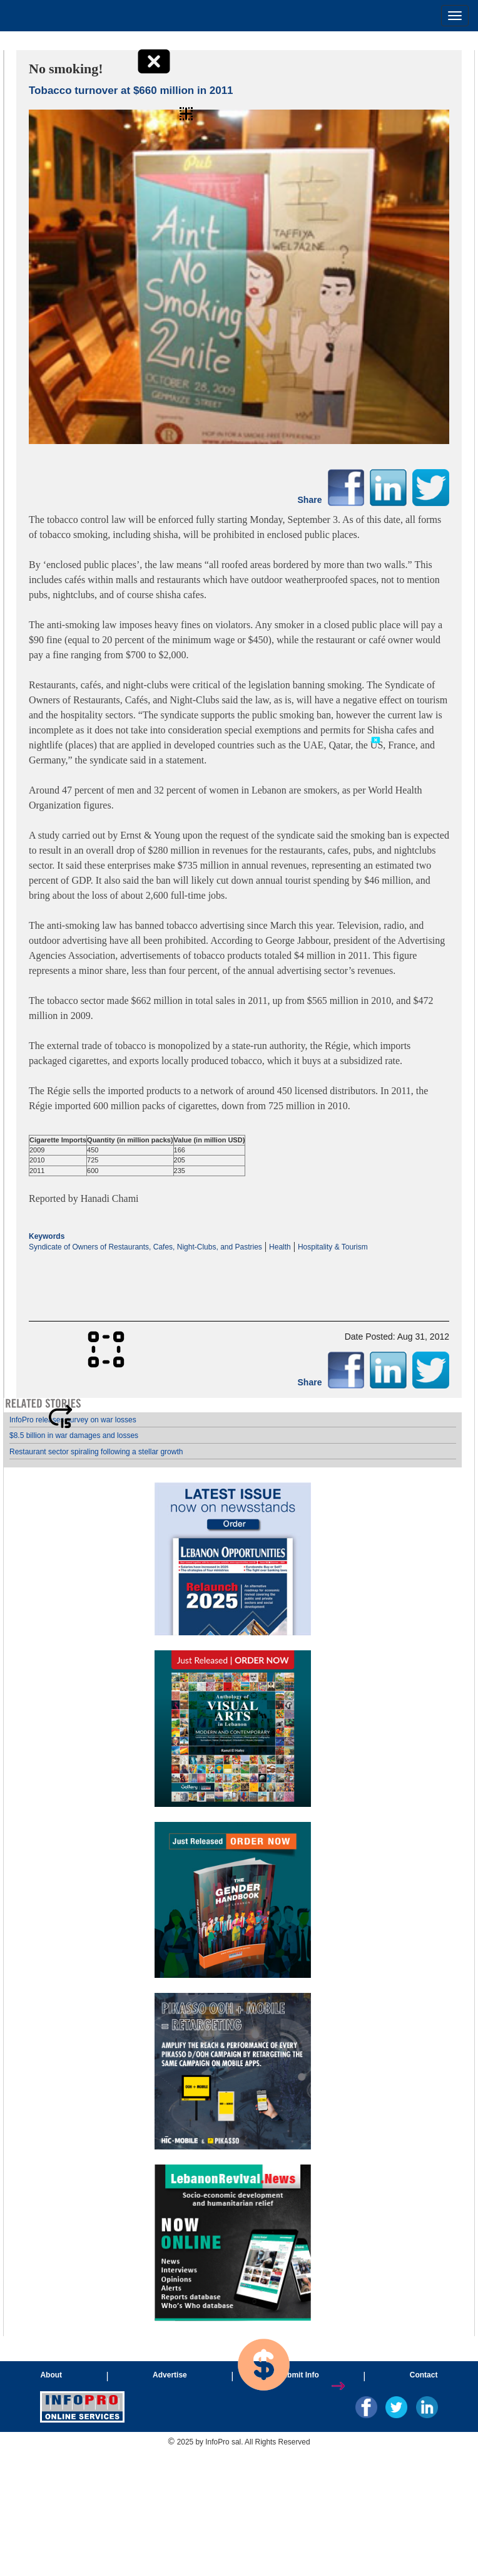 This screenshot has width=478, height=2576. What do you see at coordinates (154, 61) in the screenshot?
I see `close the current window` at bounding box center [154, 61].